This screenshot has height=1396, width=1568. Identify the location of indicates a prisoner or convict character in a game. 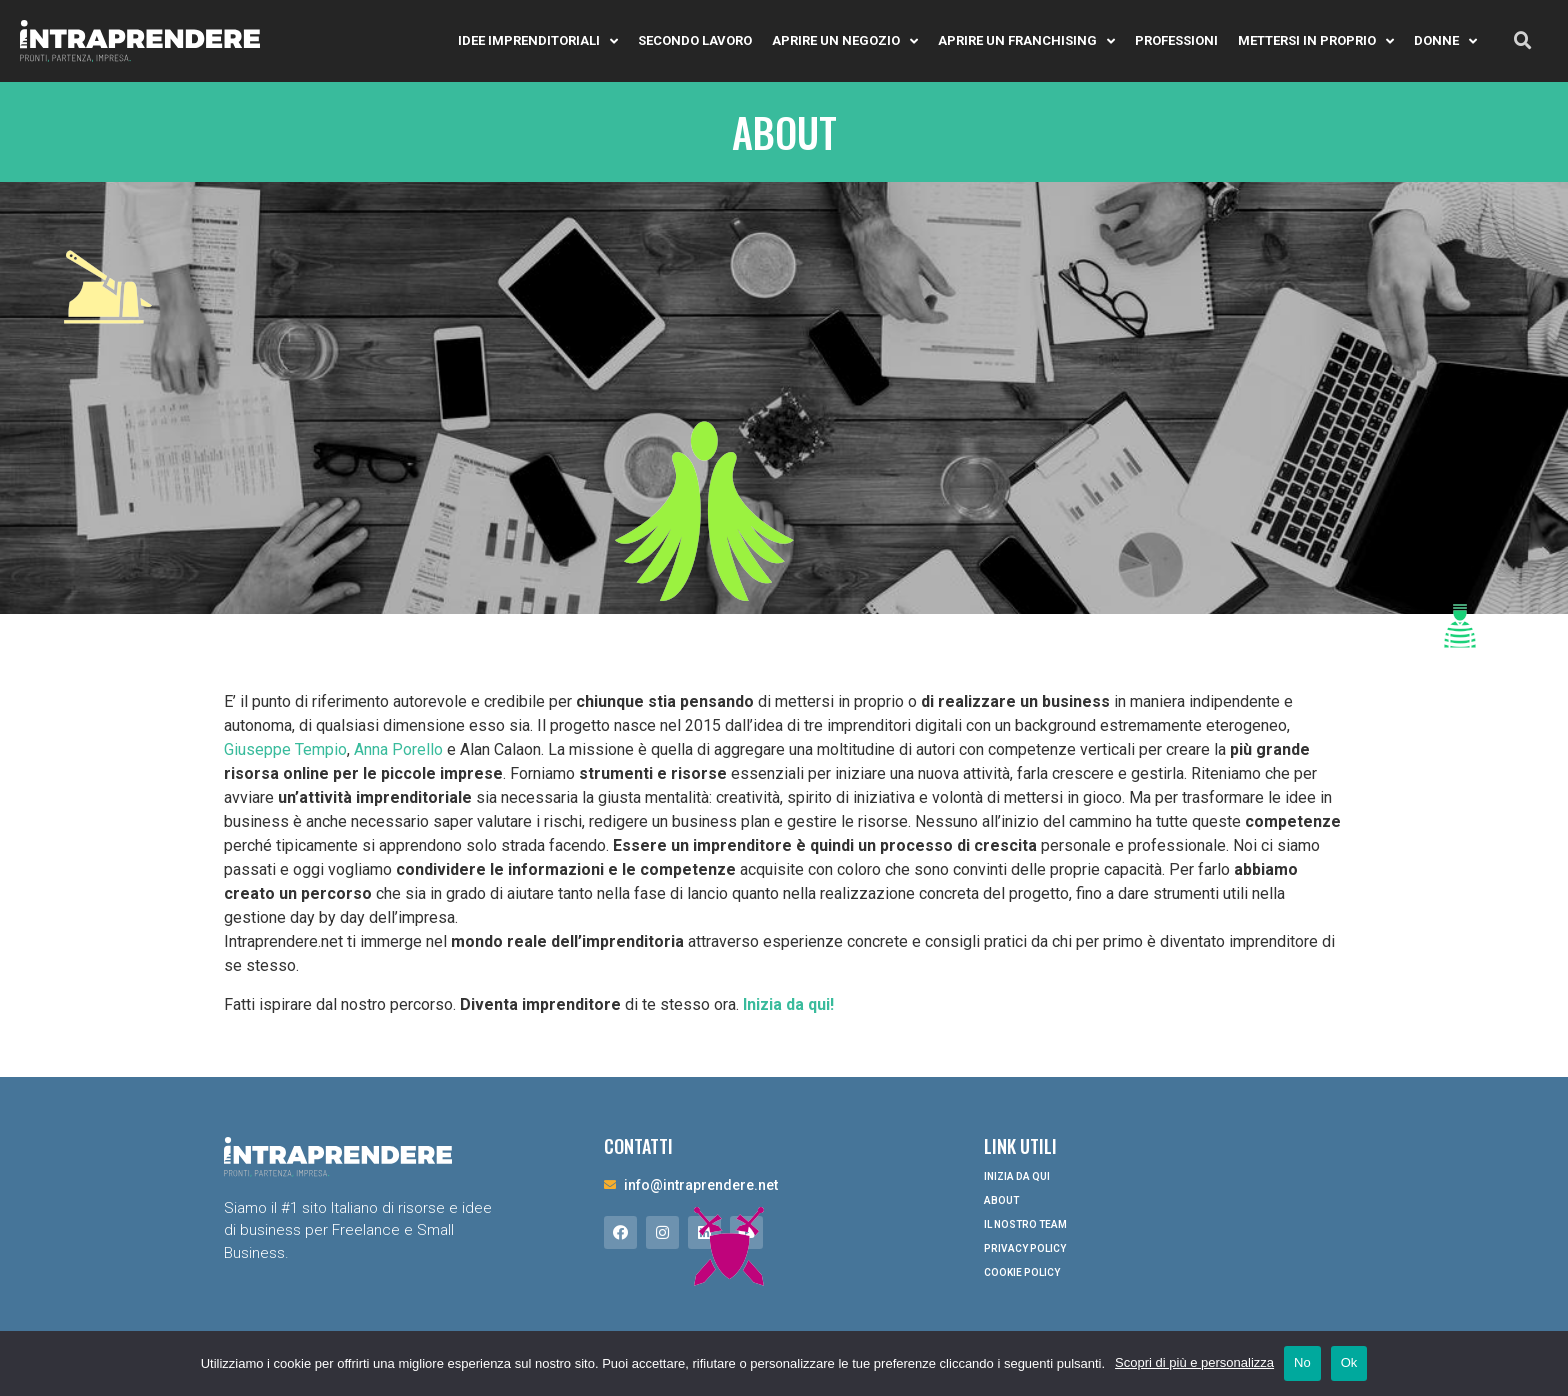
(1460, 626).